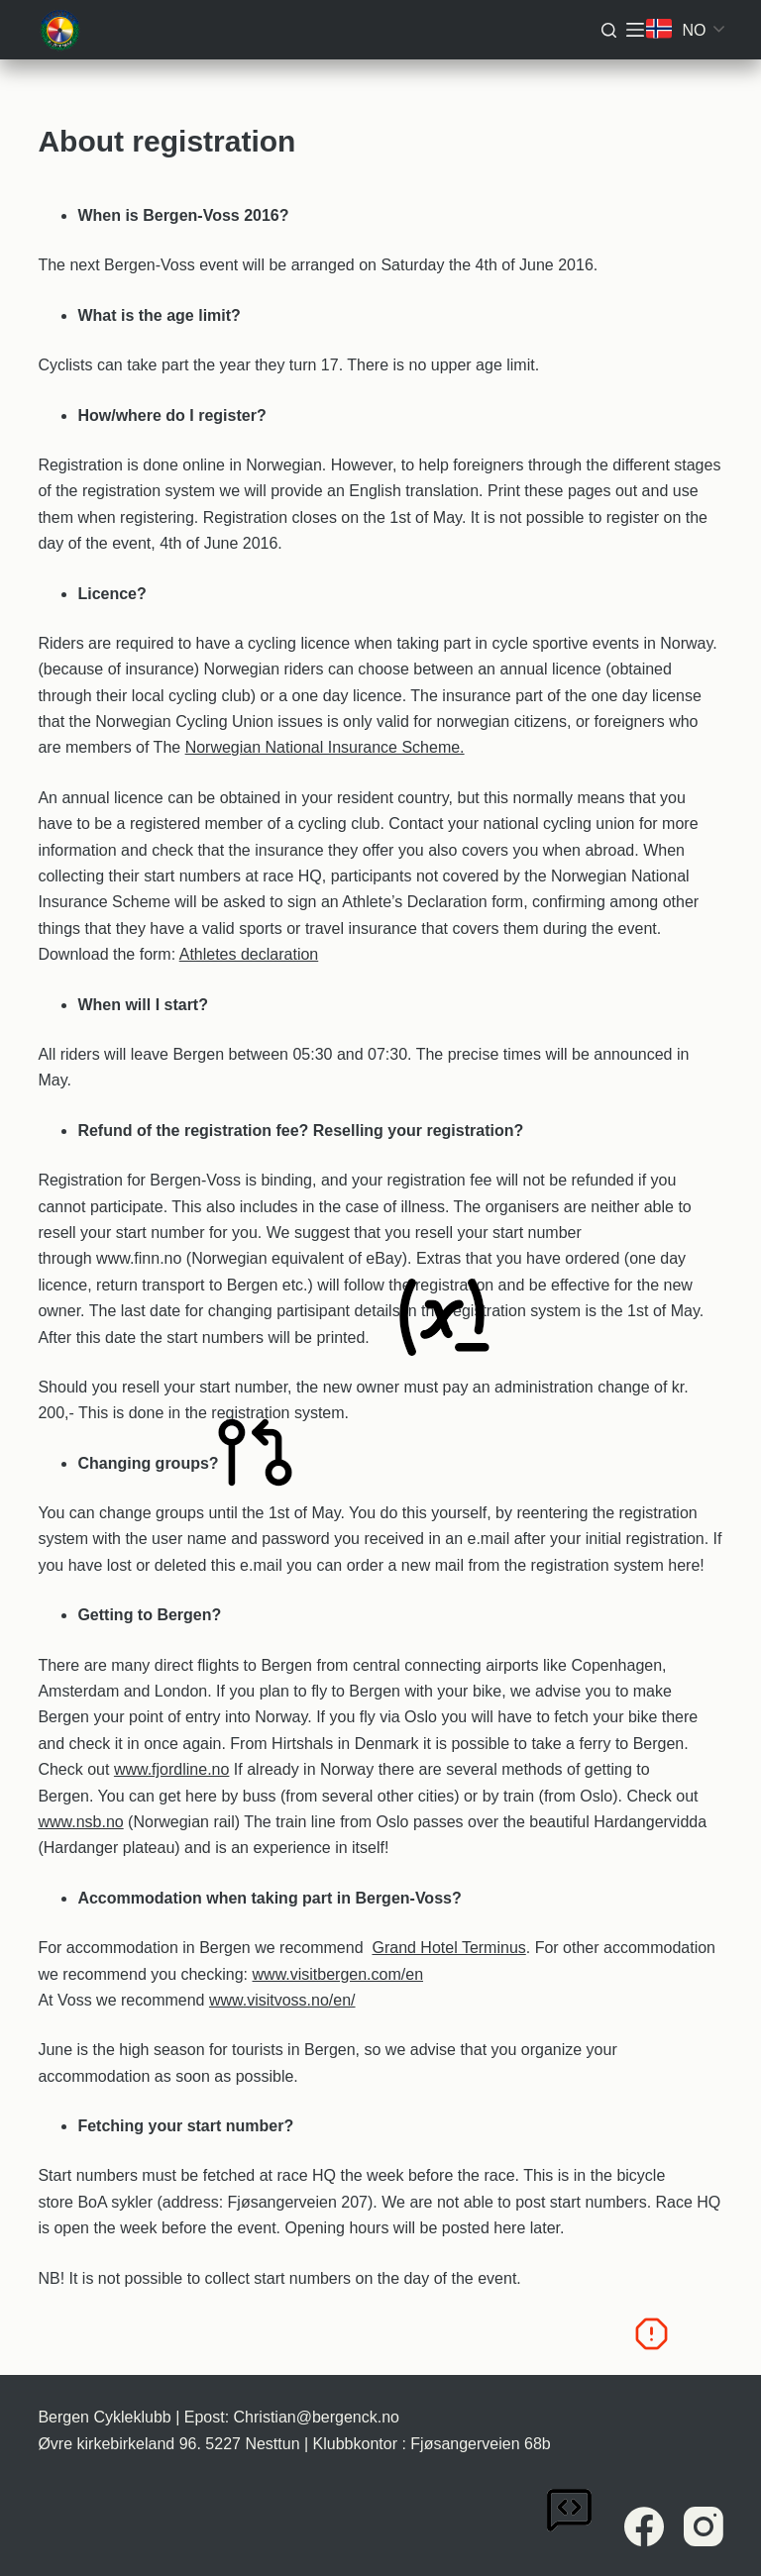 The image size is (761, 2576). Describe the element at coordinates (442, 1317) in the screenshot. I see `remove a variable from an equation or formula` at that location.